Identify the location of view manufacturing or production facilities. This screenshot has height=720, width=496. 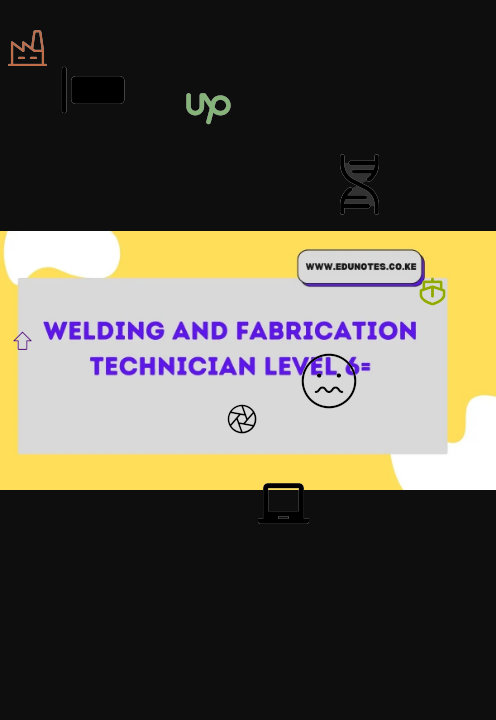
(27, 49).